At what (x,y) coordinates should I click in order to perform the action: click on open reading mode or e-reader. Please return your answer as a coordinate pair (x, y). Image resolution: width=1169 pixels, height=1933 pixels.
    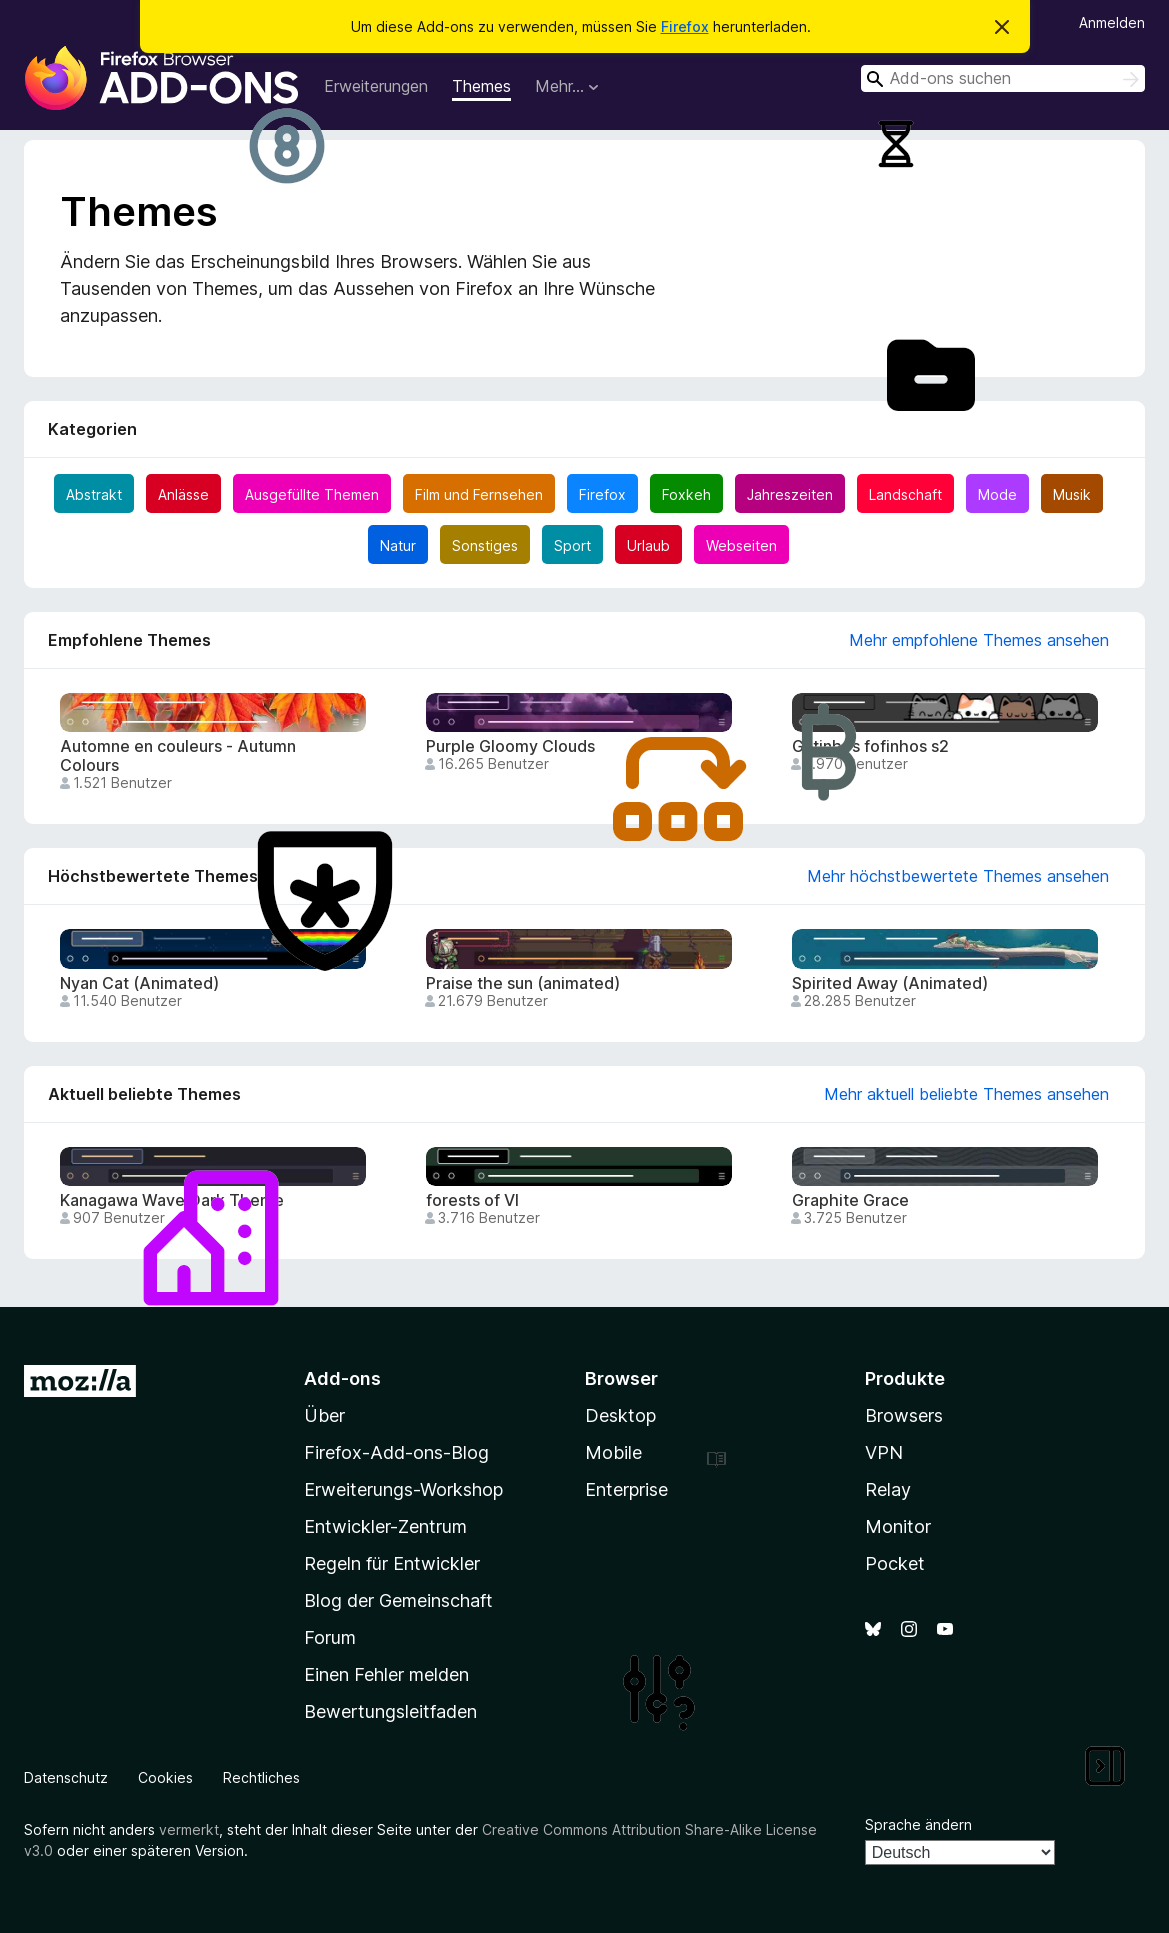
    Looking at the image, I should click on (716, 1458).